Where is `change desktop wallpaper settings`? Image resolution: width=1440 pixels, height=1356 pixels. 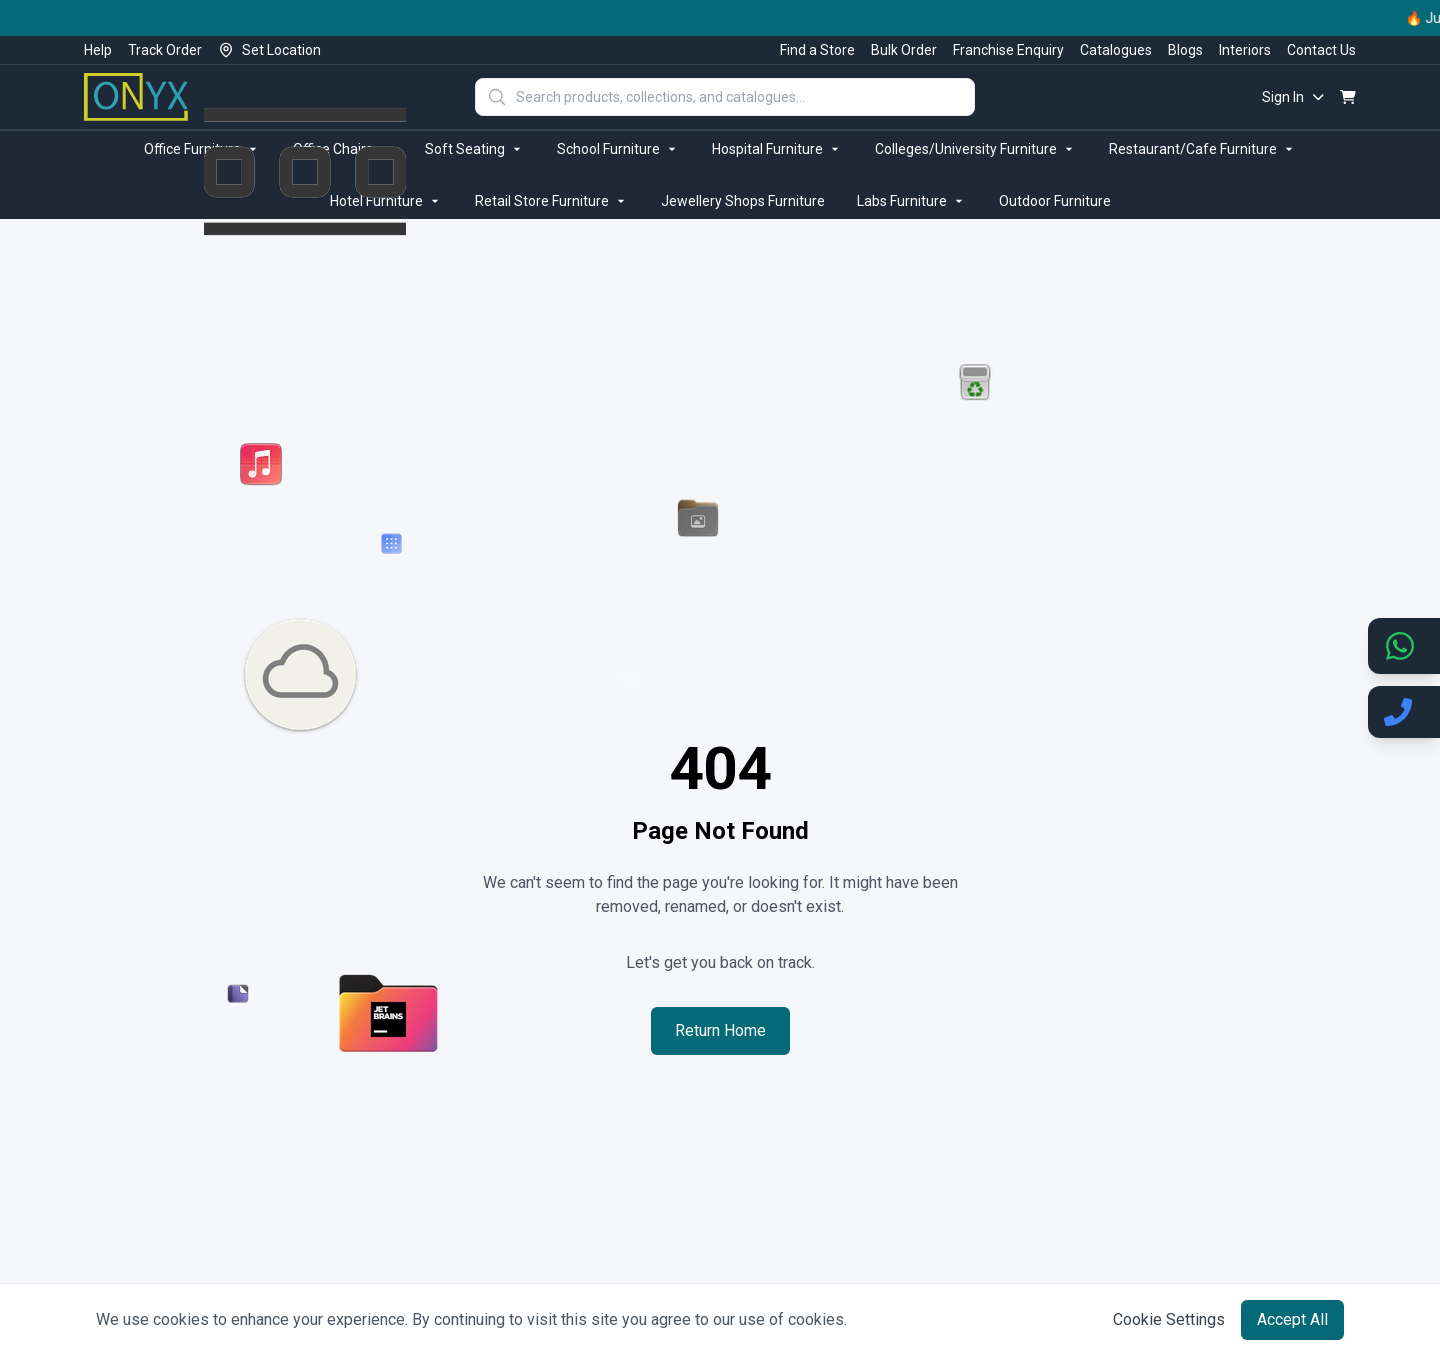 change desktop wallpaper settings is located at coordinates (238, 993).